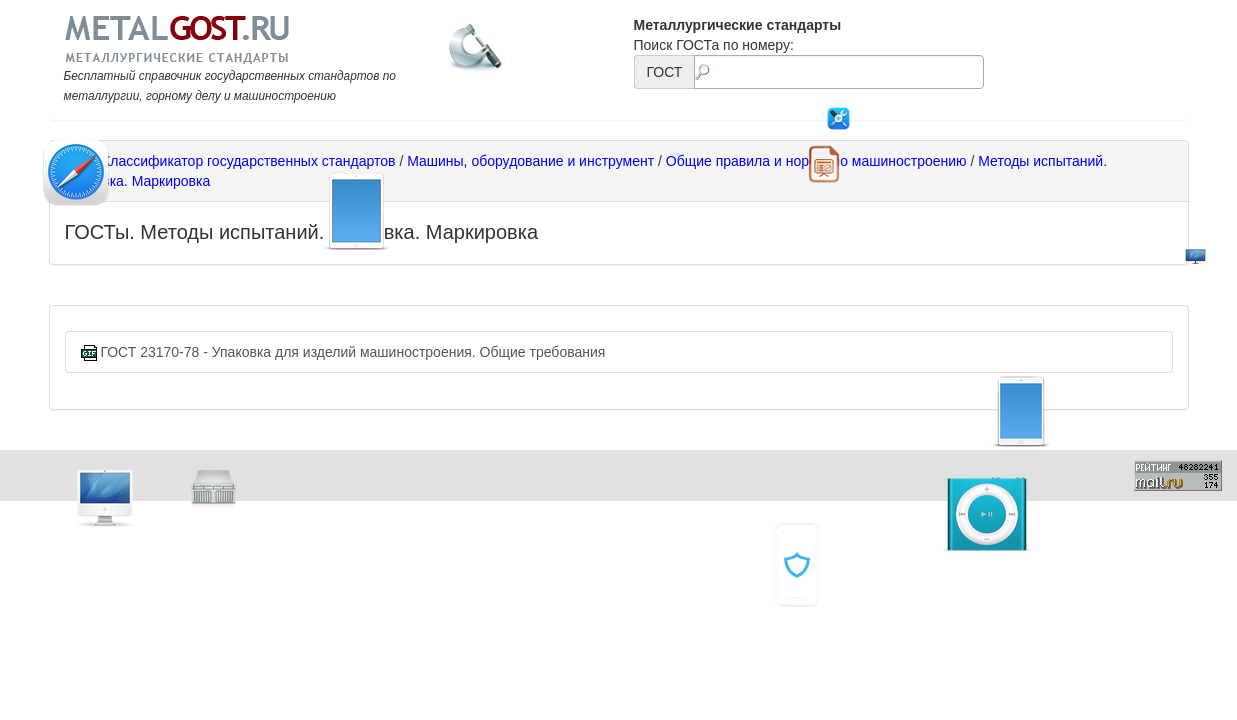 The image size is (1237, 720). What do you see at coordinates (76, 172) in the screenshot?
I see `open Safari web browser` at bounding box center [76, 172].